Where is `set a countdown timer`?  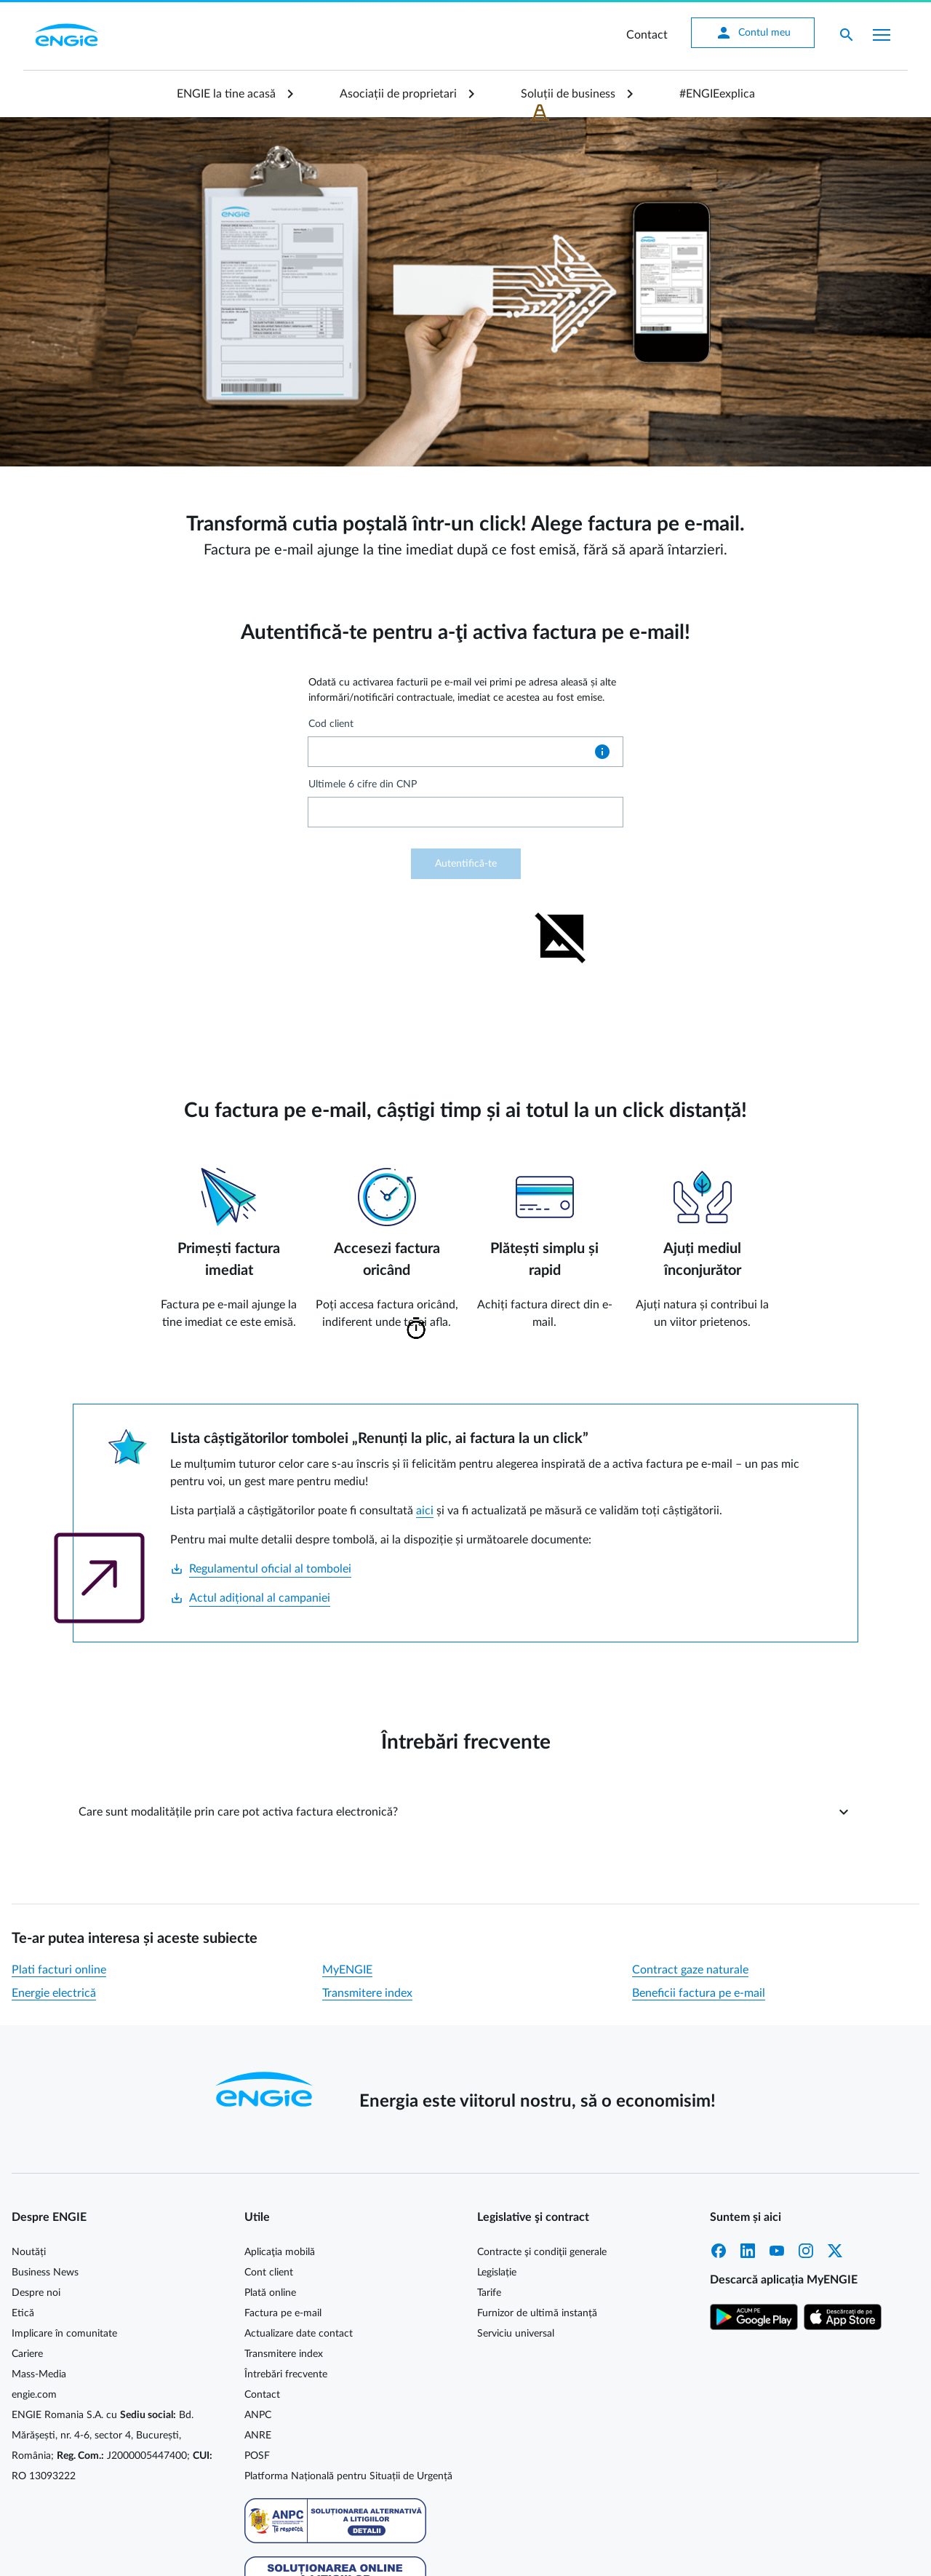
set a countdown timer is located at coordinates (416, 1329).